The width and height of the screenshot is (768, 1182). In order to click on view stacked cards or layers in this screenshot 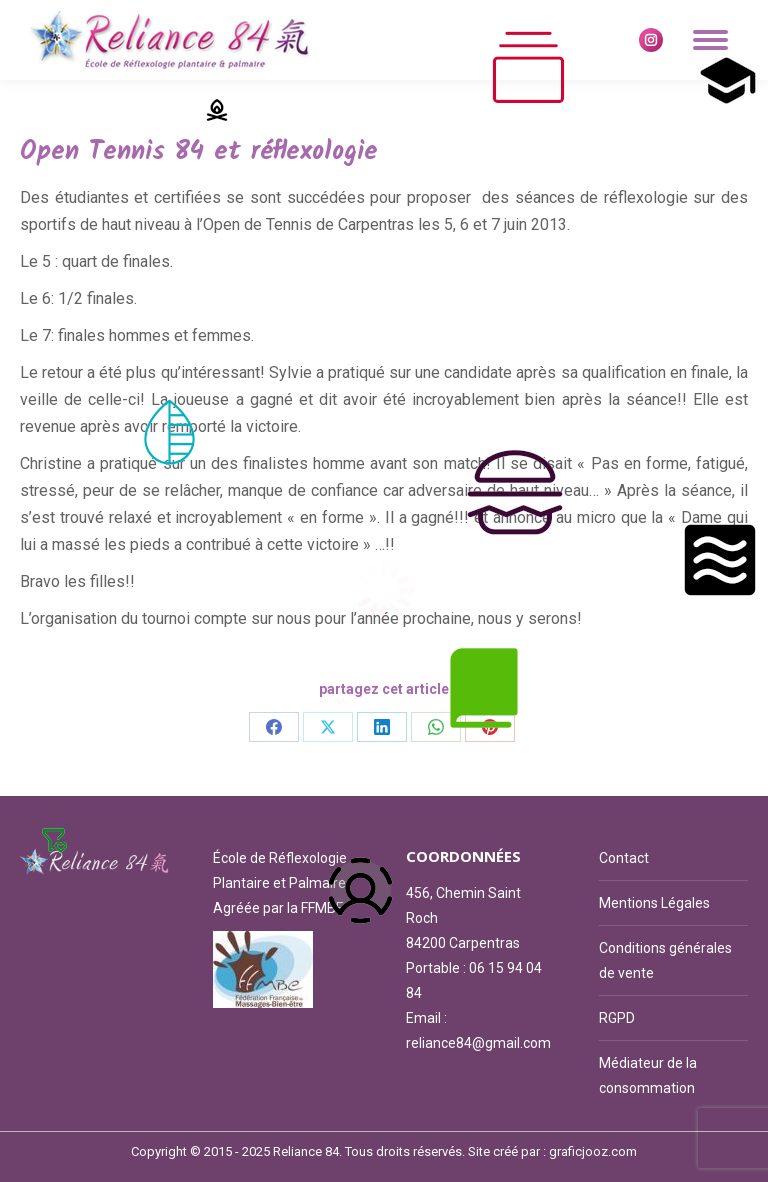, I will do `click(528, 70)`.